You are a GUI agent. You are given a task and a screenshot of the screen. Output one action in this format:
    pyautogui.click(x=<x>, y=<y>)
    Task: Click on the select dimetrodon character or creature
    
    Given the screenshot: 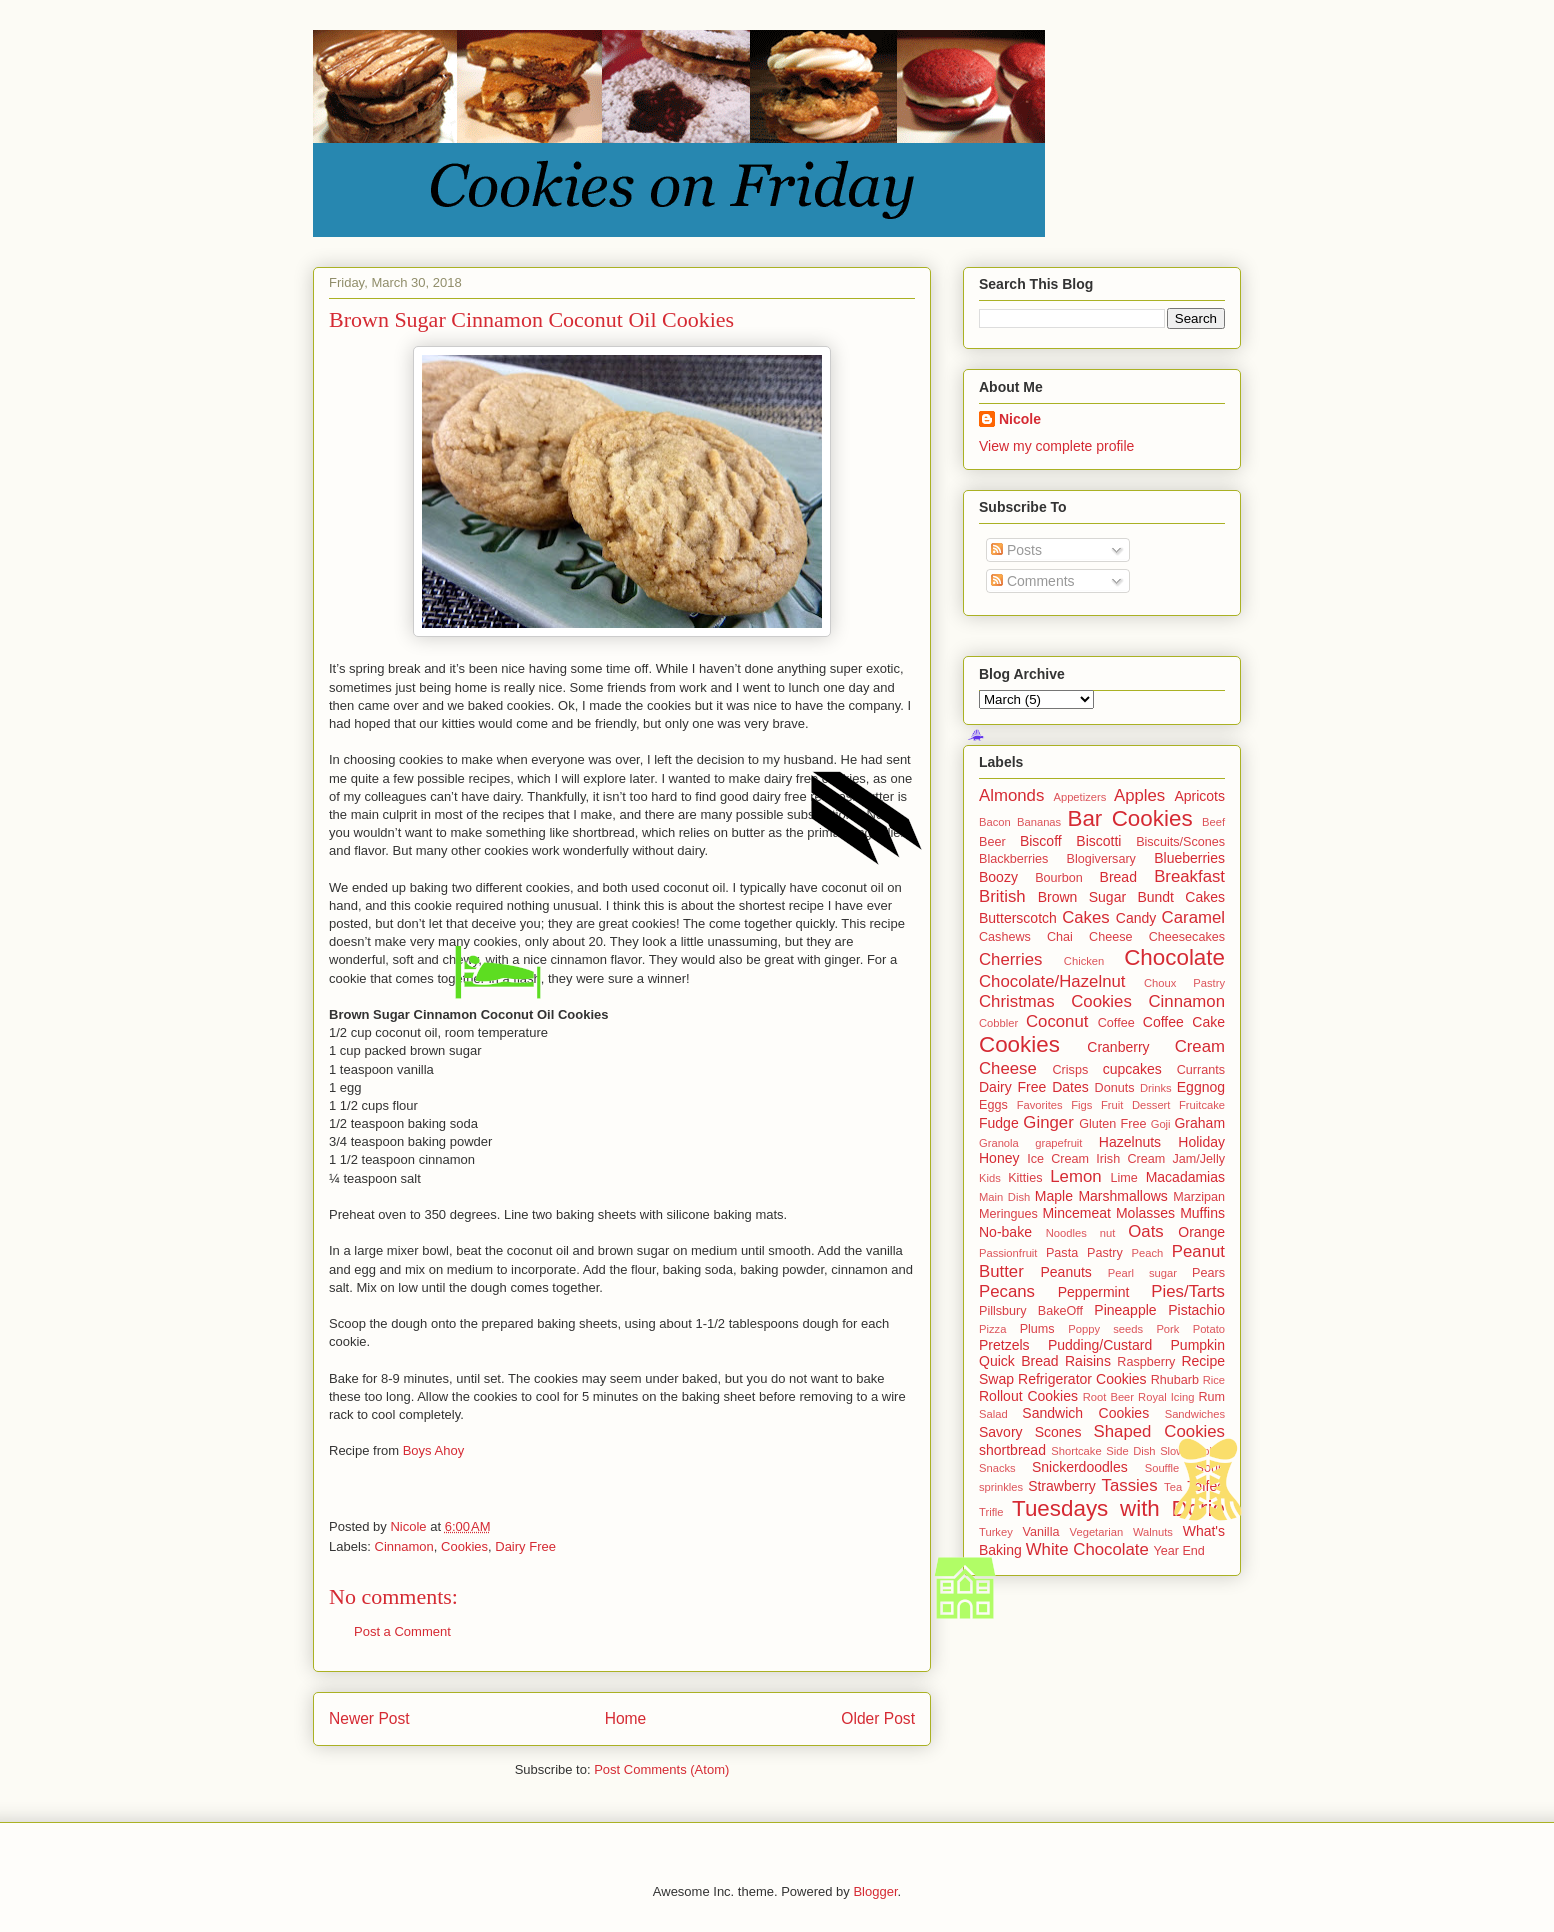 What is the action you would take?
    pyautogui.click(x=976, y=735)
    